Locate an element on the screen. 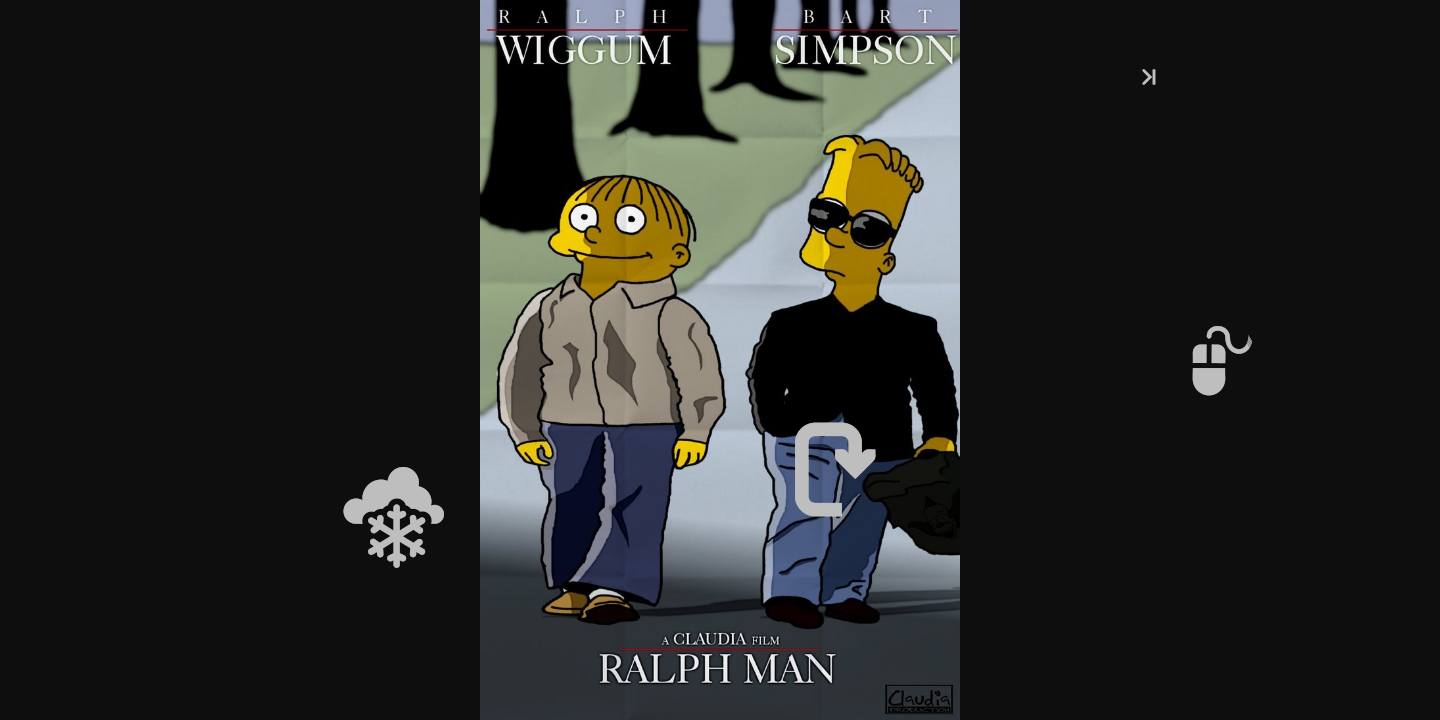 The width and height of the screenshot is (1440, 720). indicates snowy weather conditions is located at coordinates (393, 517).